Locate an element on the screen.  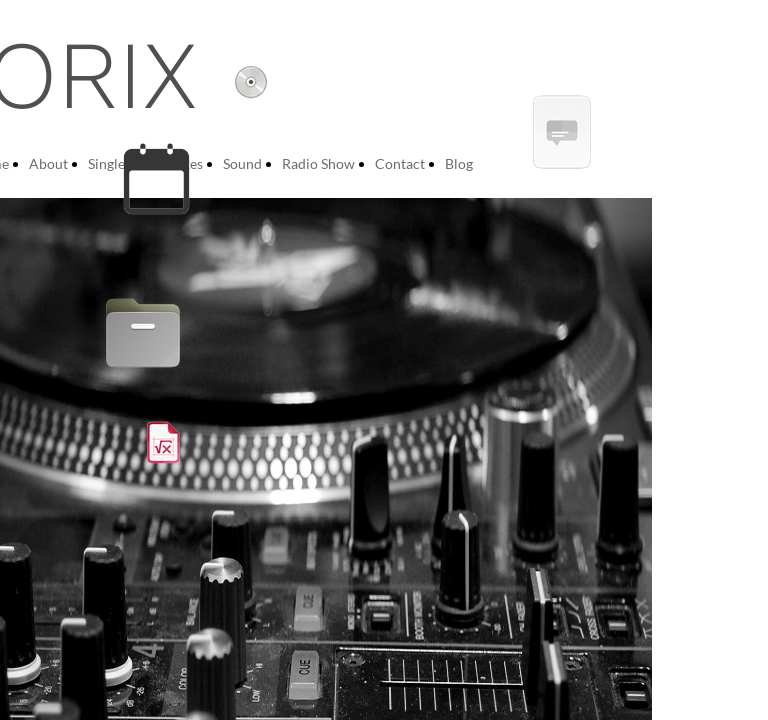
indicates a DVD+R disc drive or media is located at coordinates (251, 82).